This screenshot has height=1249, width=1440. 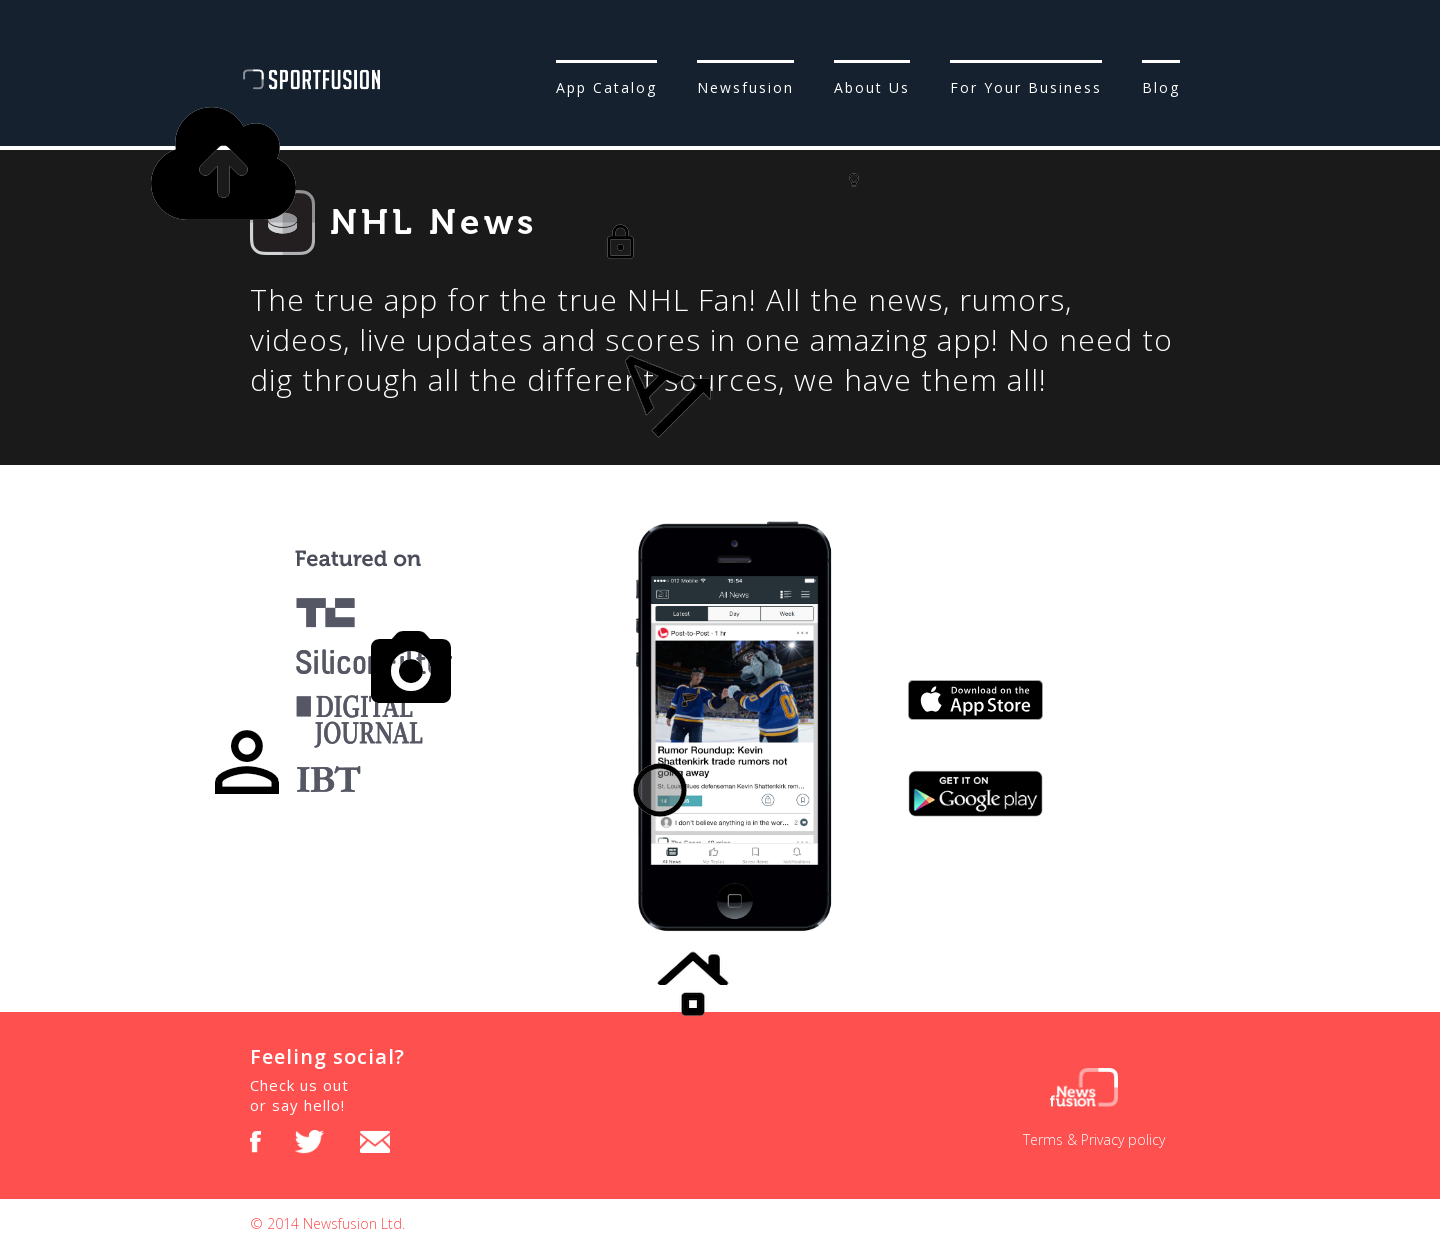 What do you see at coordinates (854, 180) in the screenshot?
I see `view tips or suggestions` at bounding box center [854, 180].